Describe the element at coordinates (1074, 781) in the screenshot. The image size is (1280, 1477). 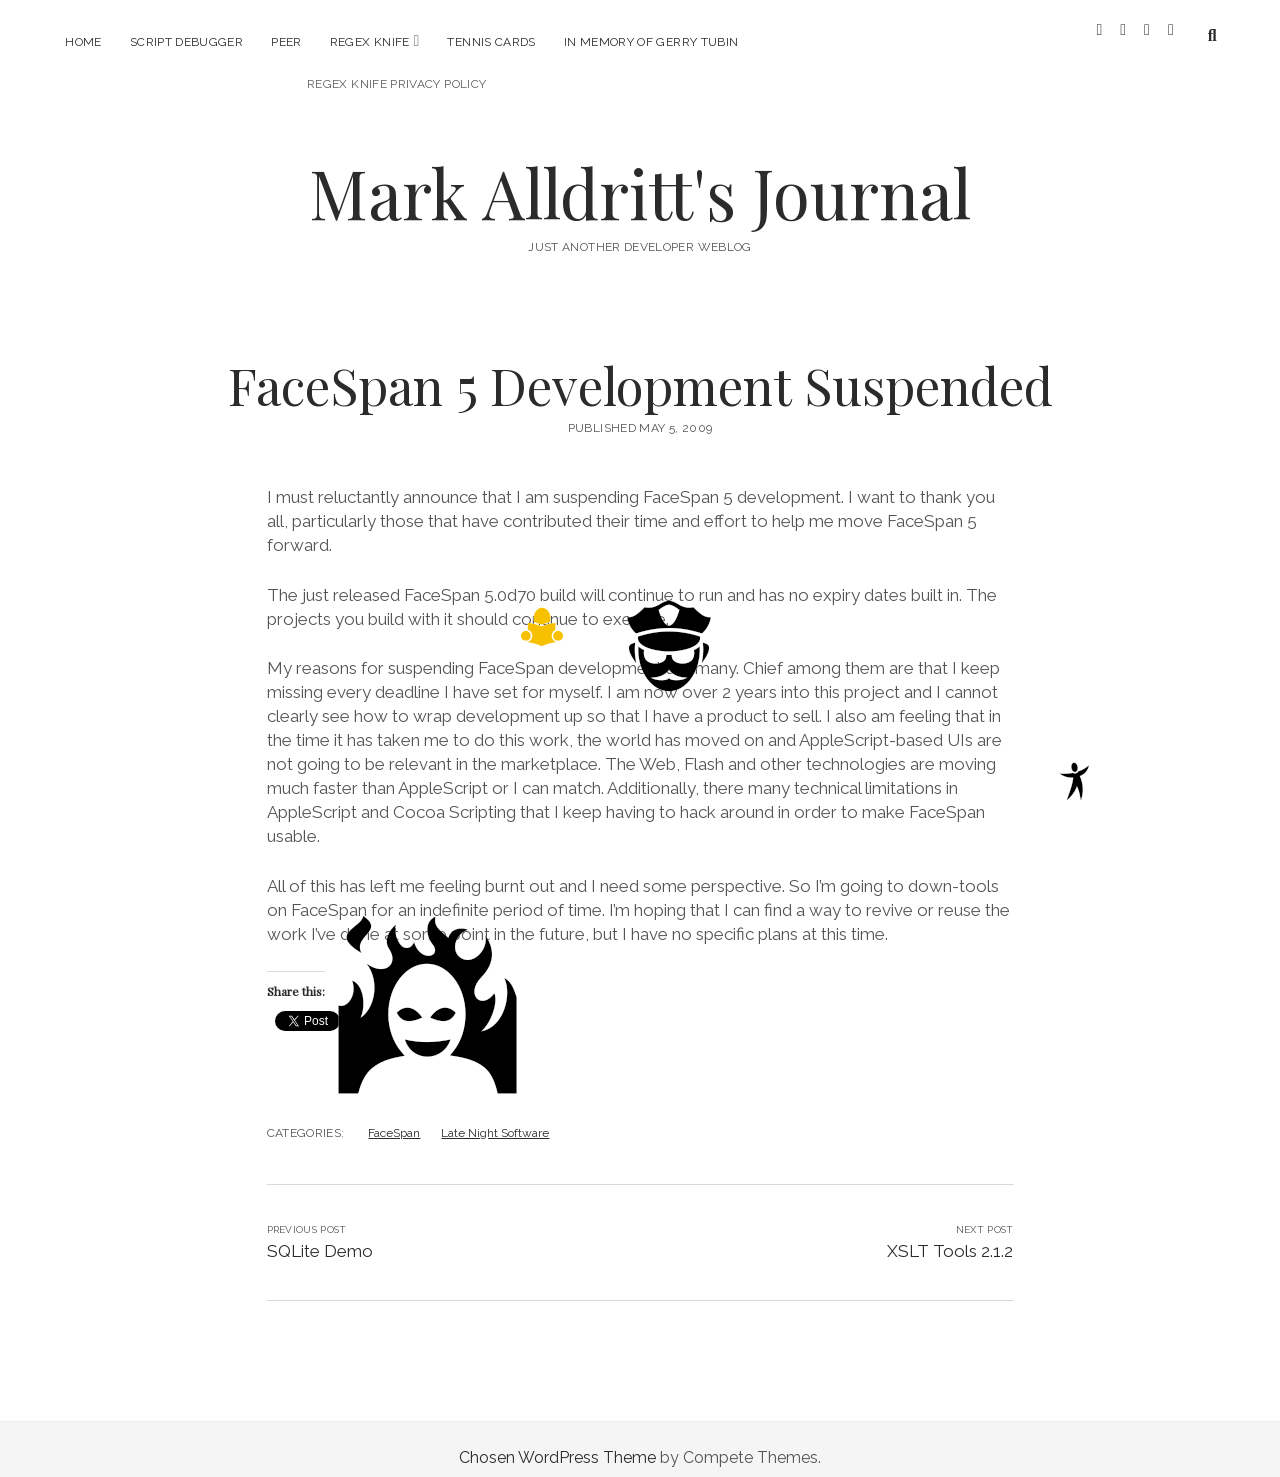
I see `indicates body awareness or wellness features` at that location.